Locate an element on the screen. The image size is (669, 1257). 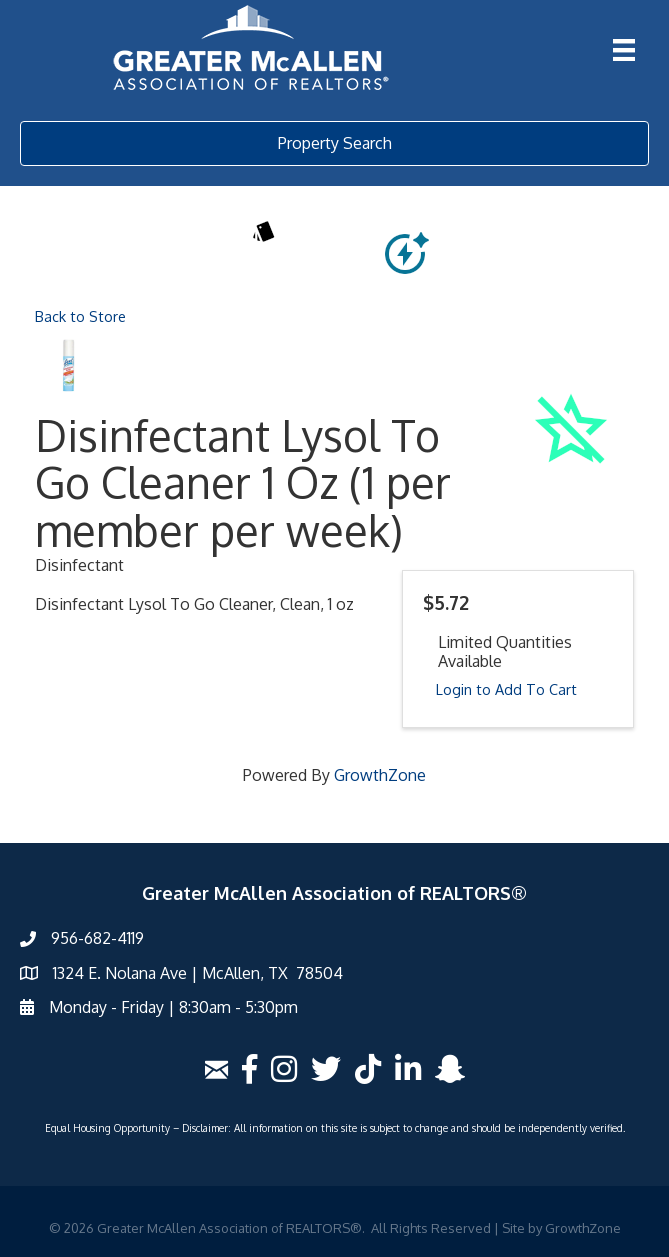
access pantone color matching tools is located at coordinates (263, 231).